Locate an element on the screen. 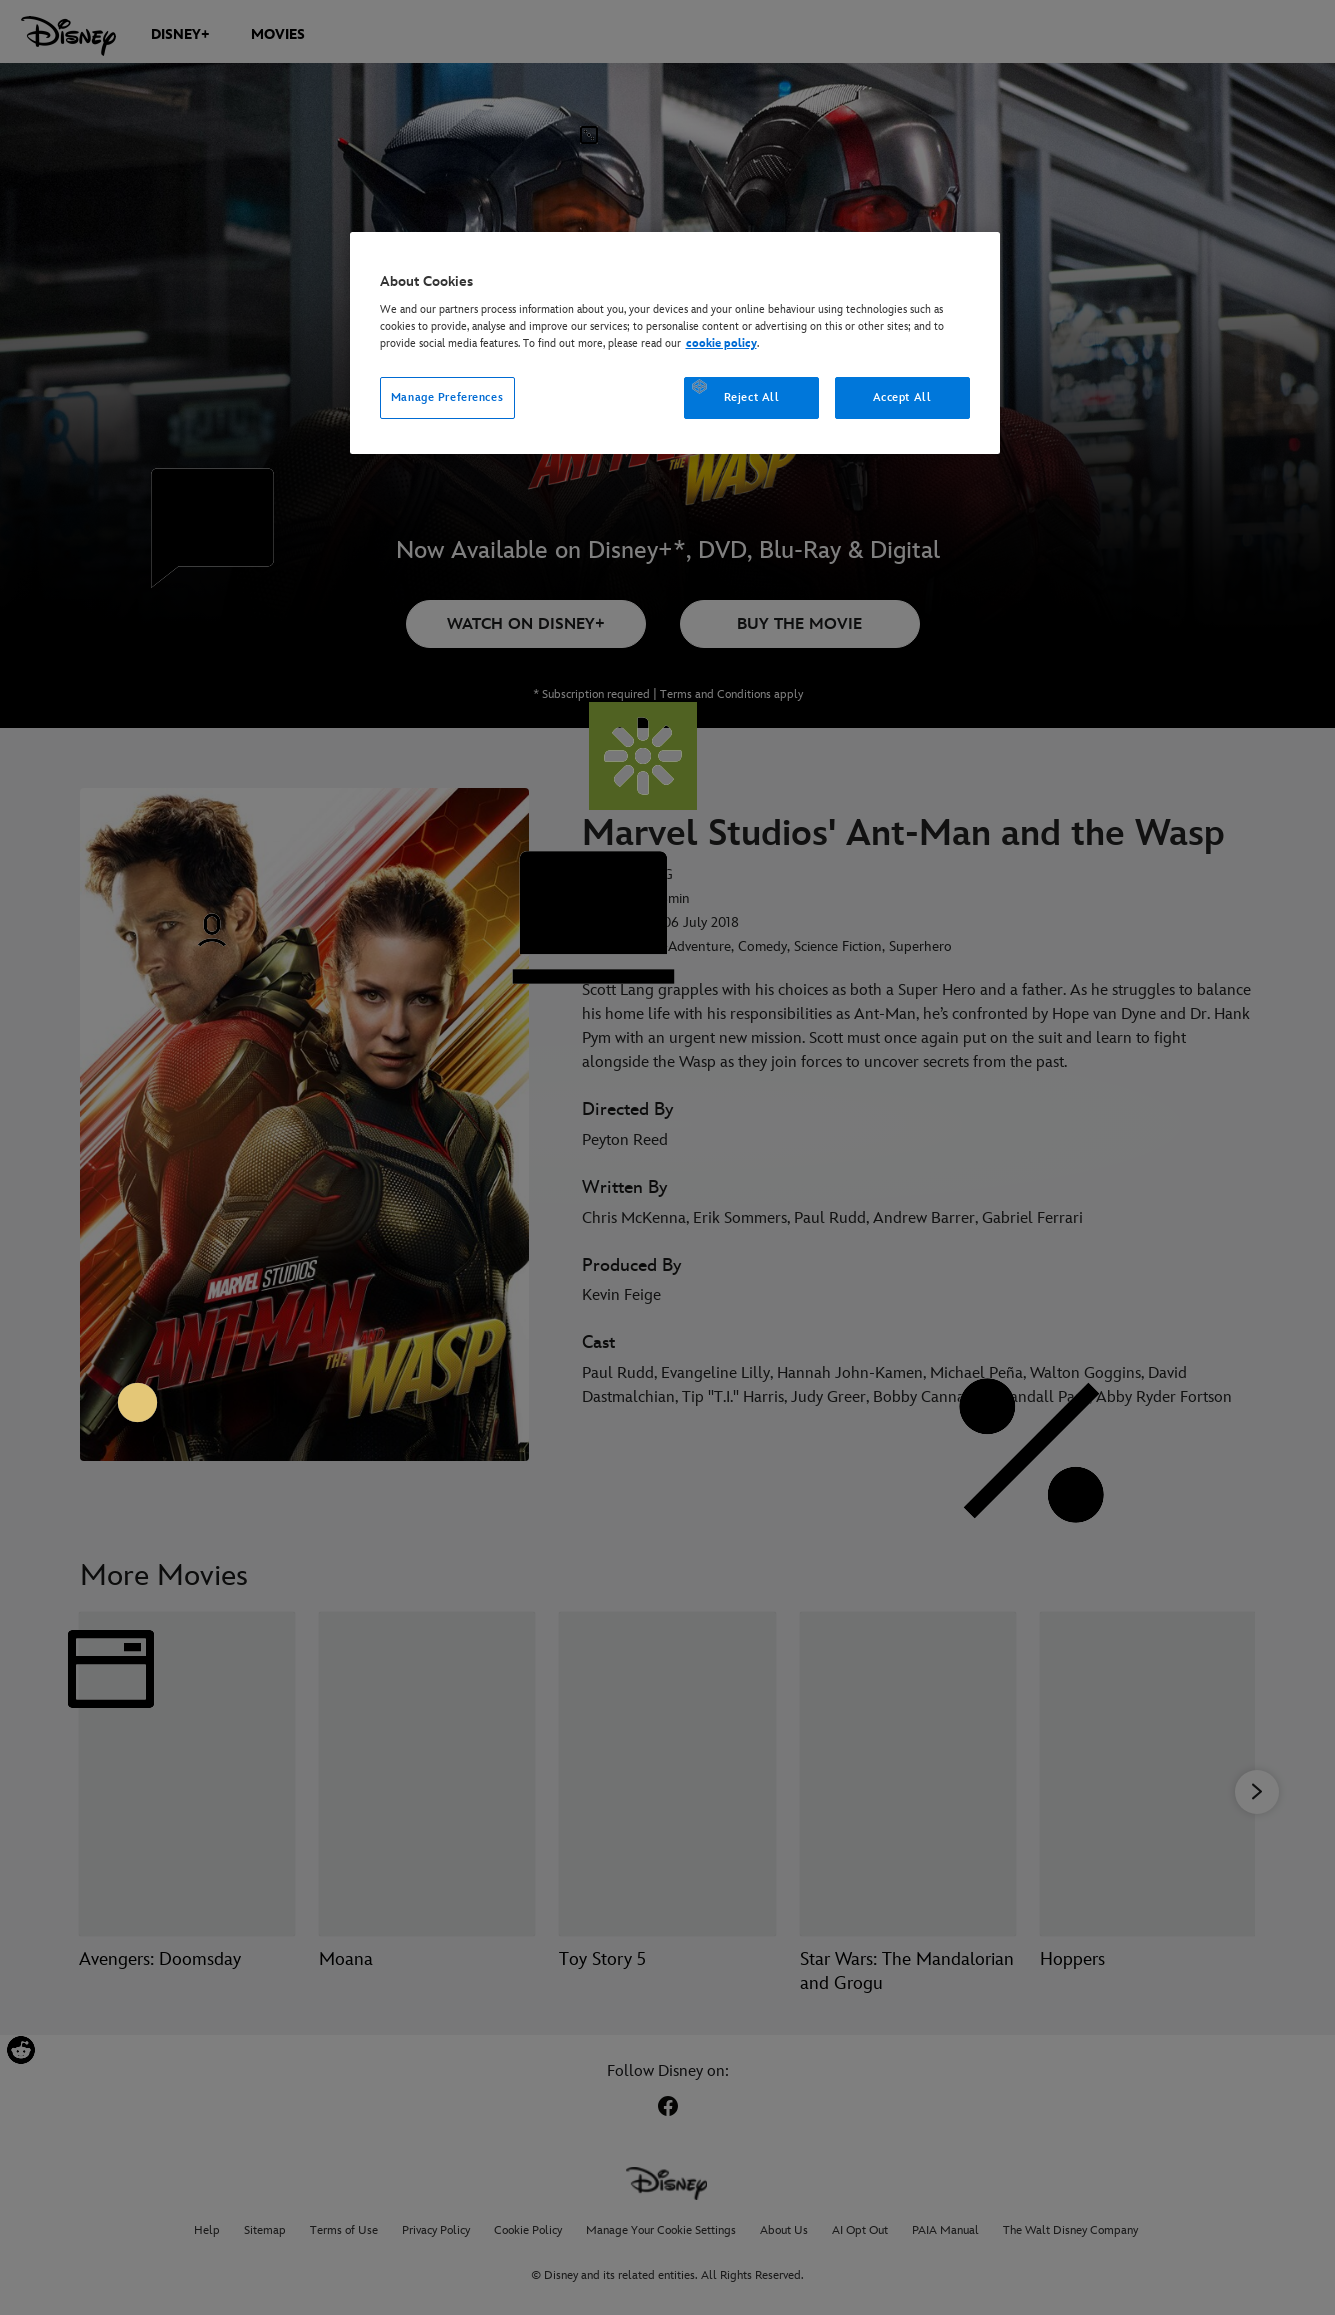 This screenshot has height=2315, width=1335. indicates a dice roll result of three is located at coordinates (589, 135).